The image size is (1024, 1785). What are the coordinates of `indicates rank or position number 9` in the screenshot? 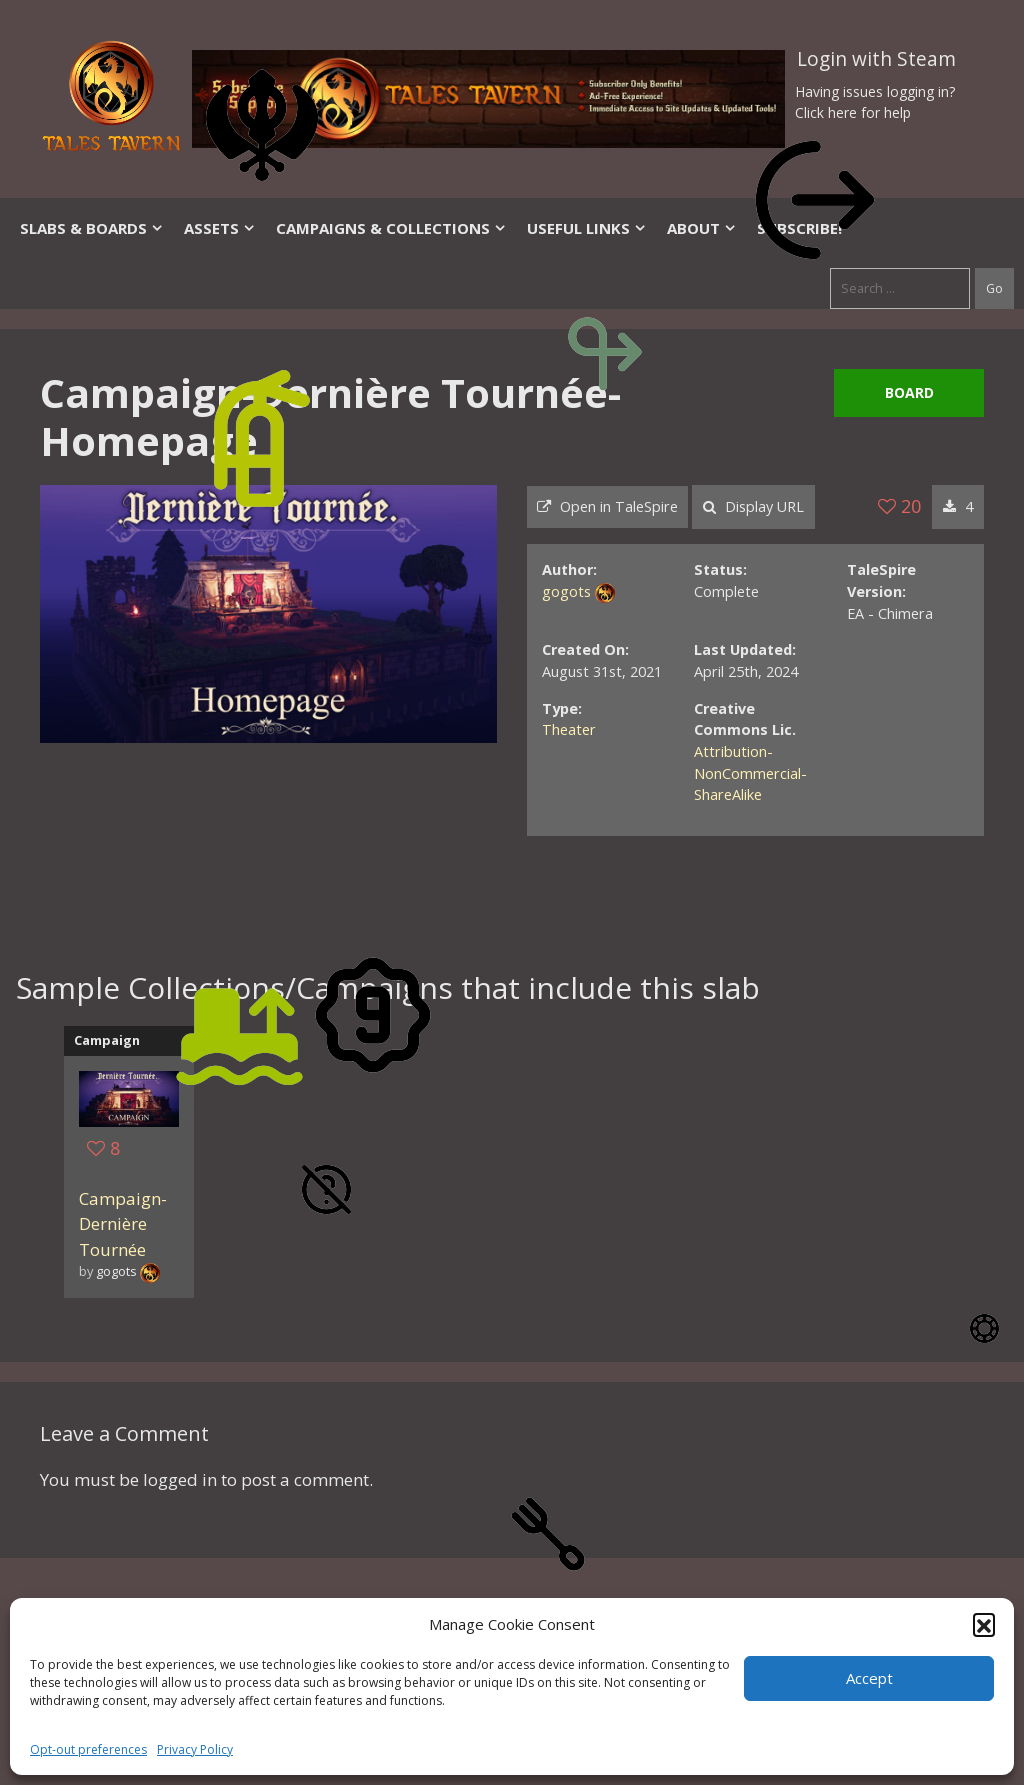 It's located at (373, 1015).